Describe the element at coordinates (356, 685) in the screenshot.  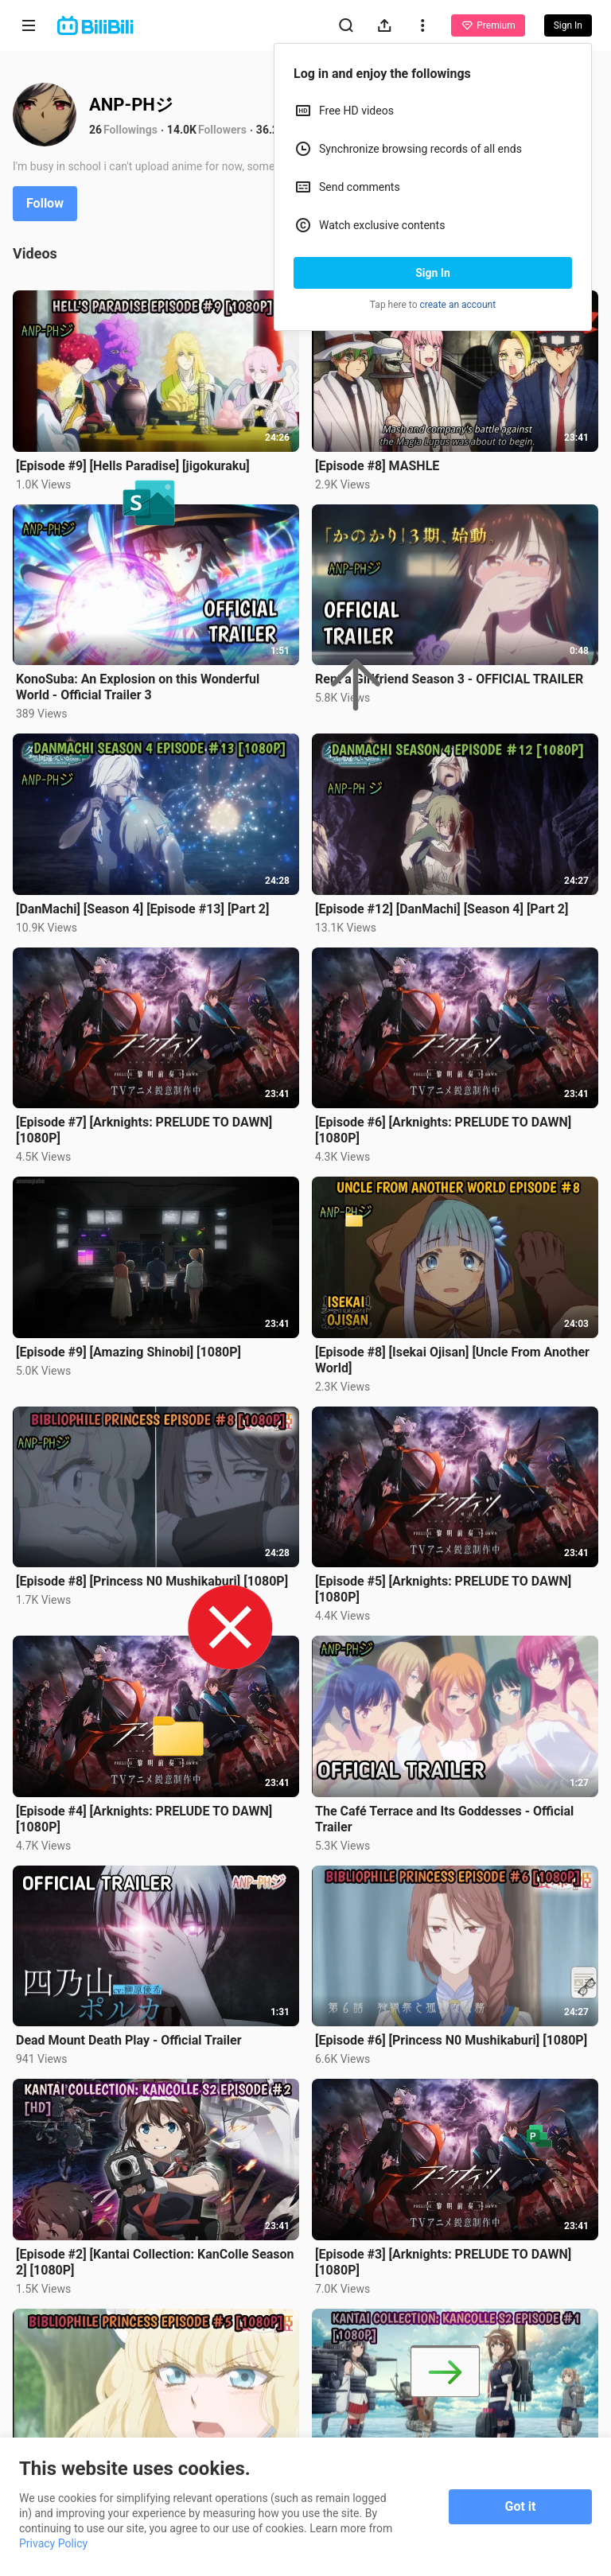
I see `upload file or content` at that location.